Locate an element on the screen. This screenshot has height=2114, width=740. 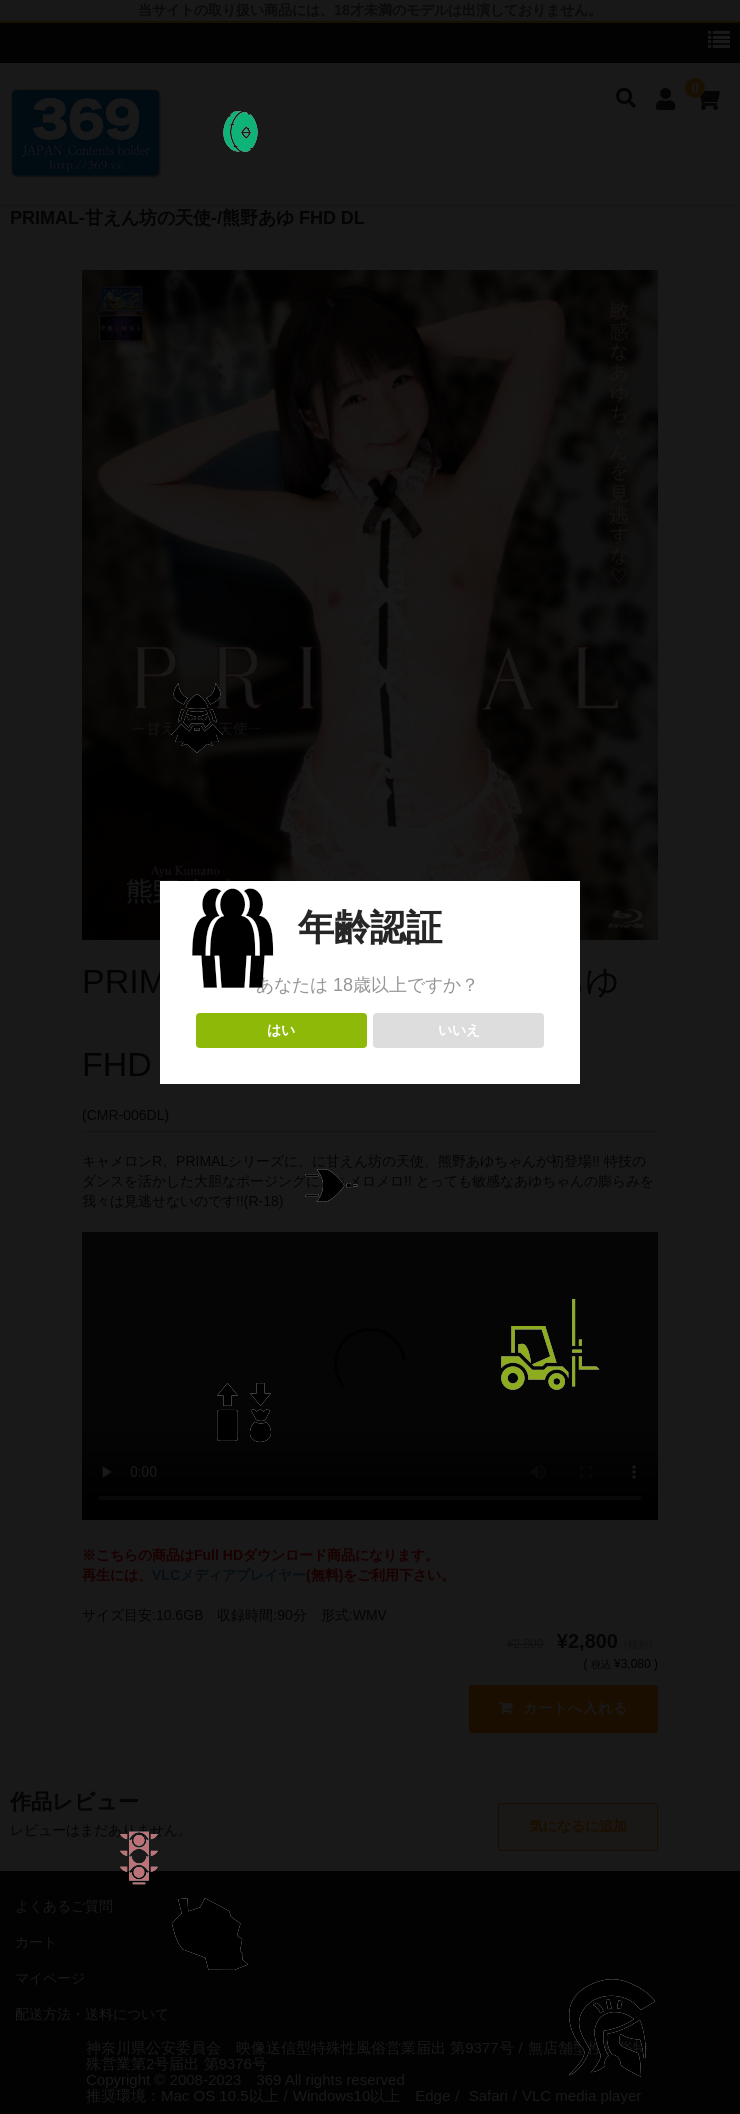
select tanzania as your country or region is located at coordinates (210, 1934).